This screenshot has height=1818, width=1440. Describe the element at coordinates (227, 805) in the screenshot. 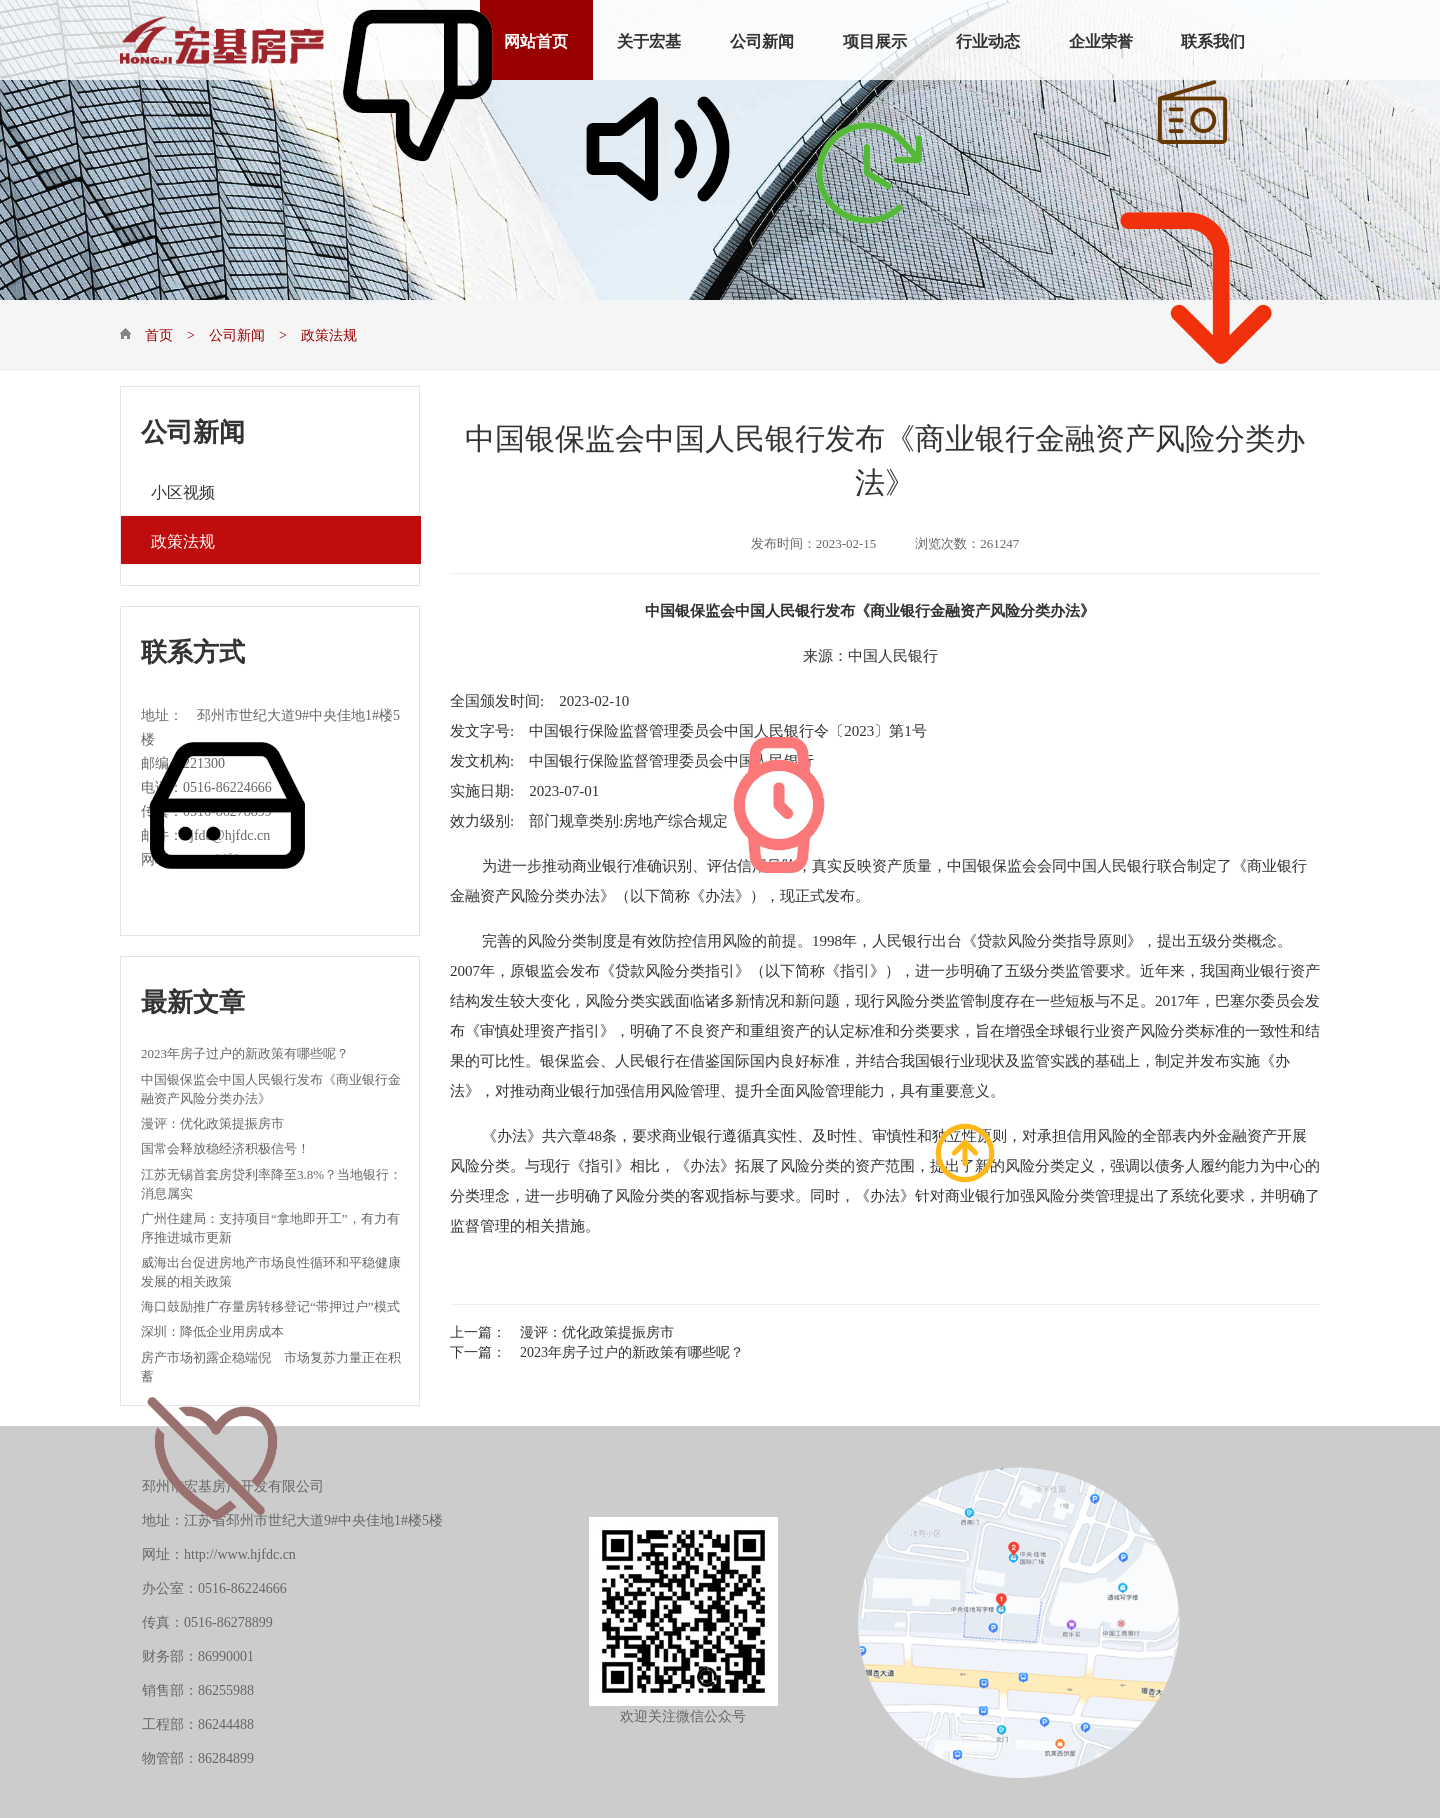

I see `access local storage or hard drive` at that location.